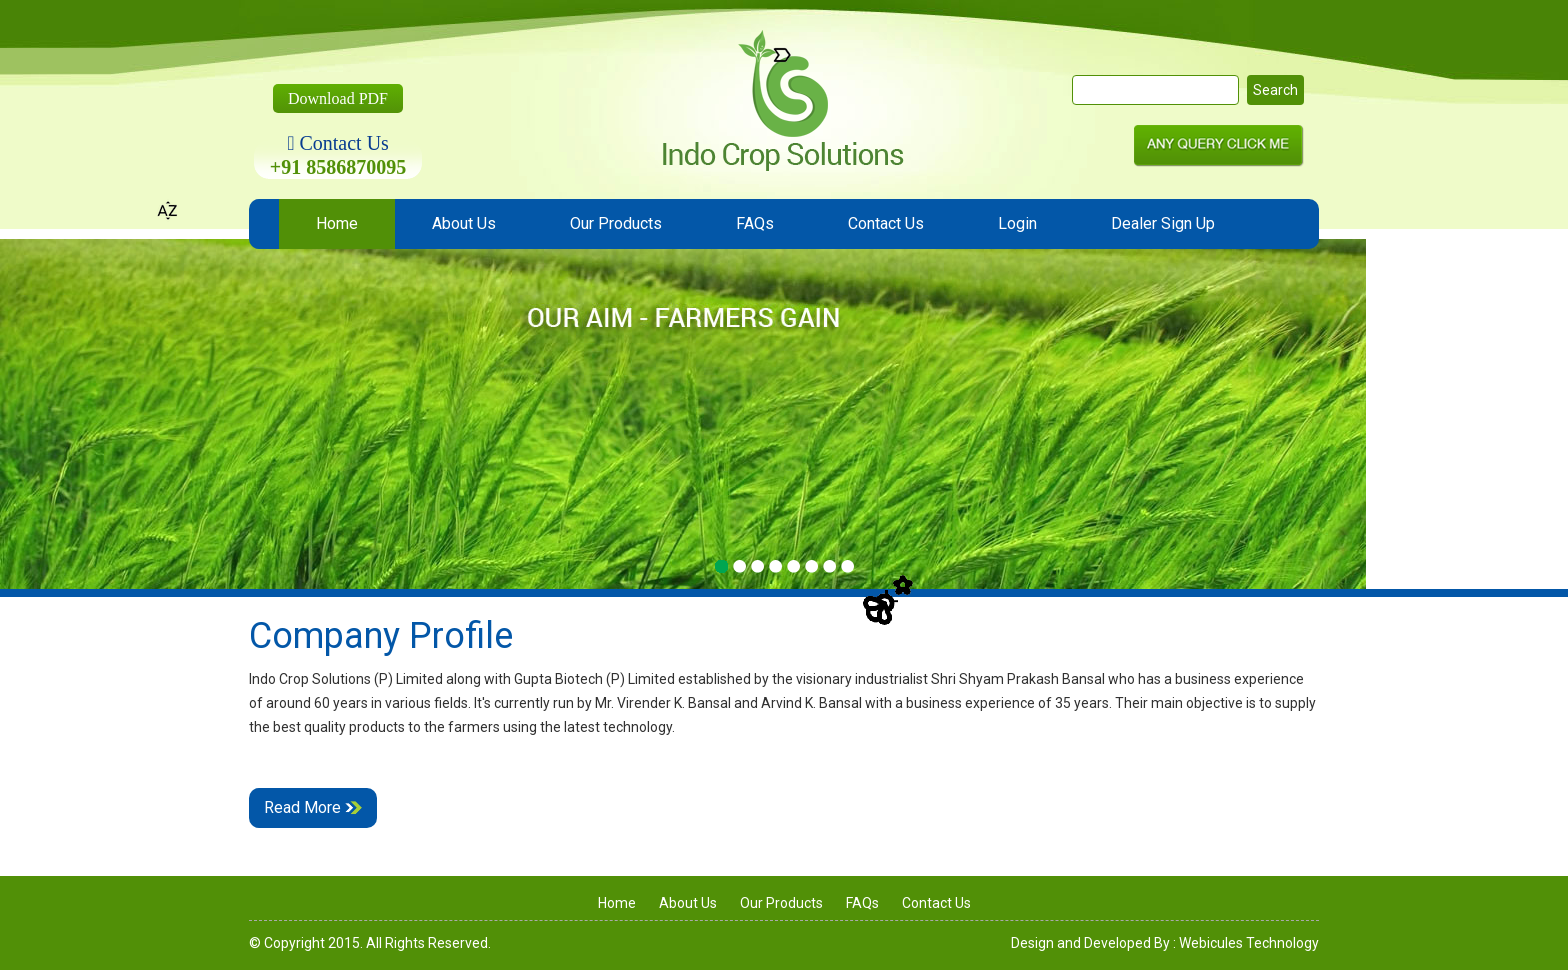 Image resolution: width=1568 pixels, height=970 pixels. Describe the element at coordinates (782, 55) in the screenshot. I see `mark item as important` at that location.